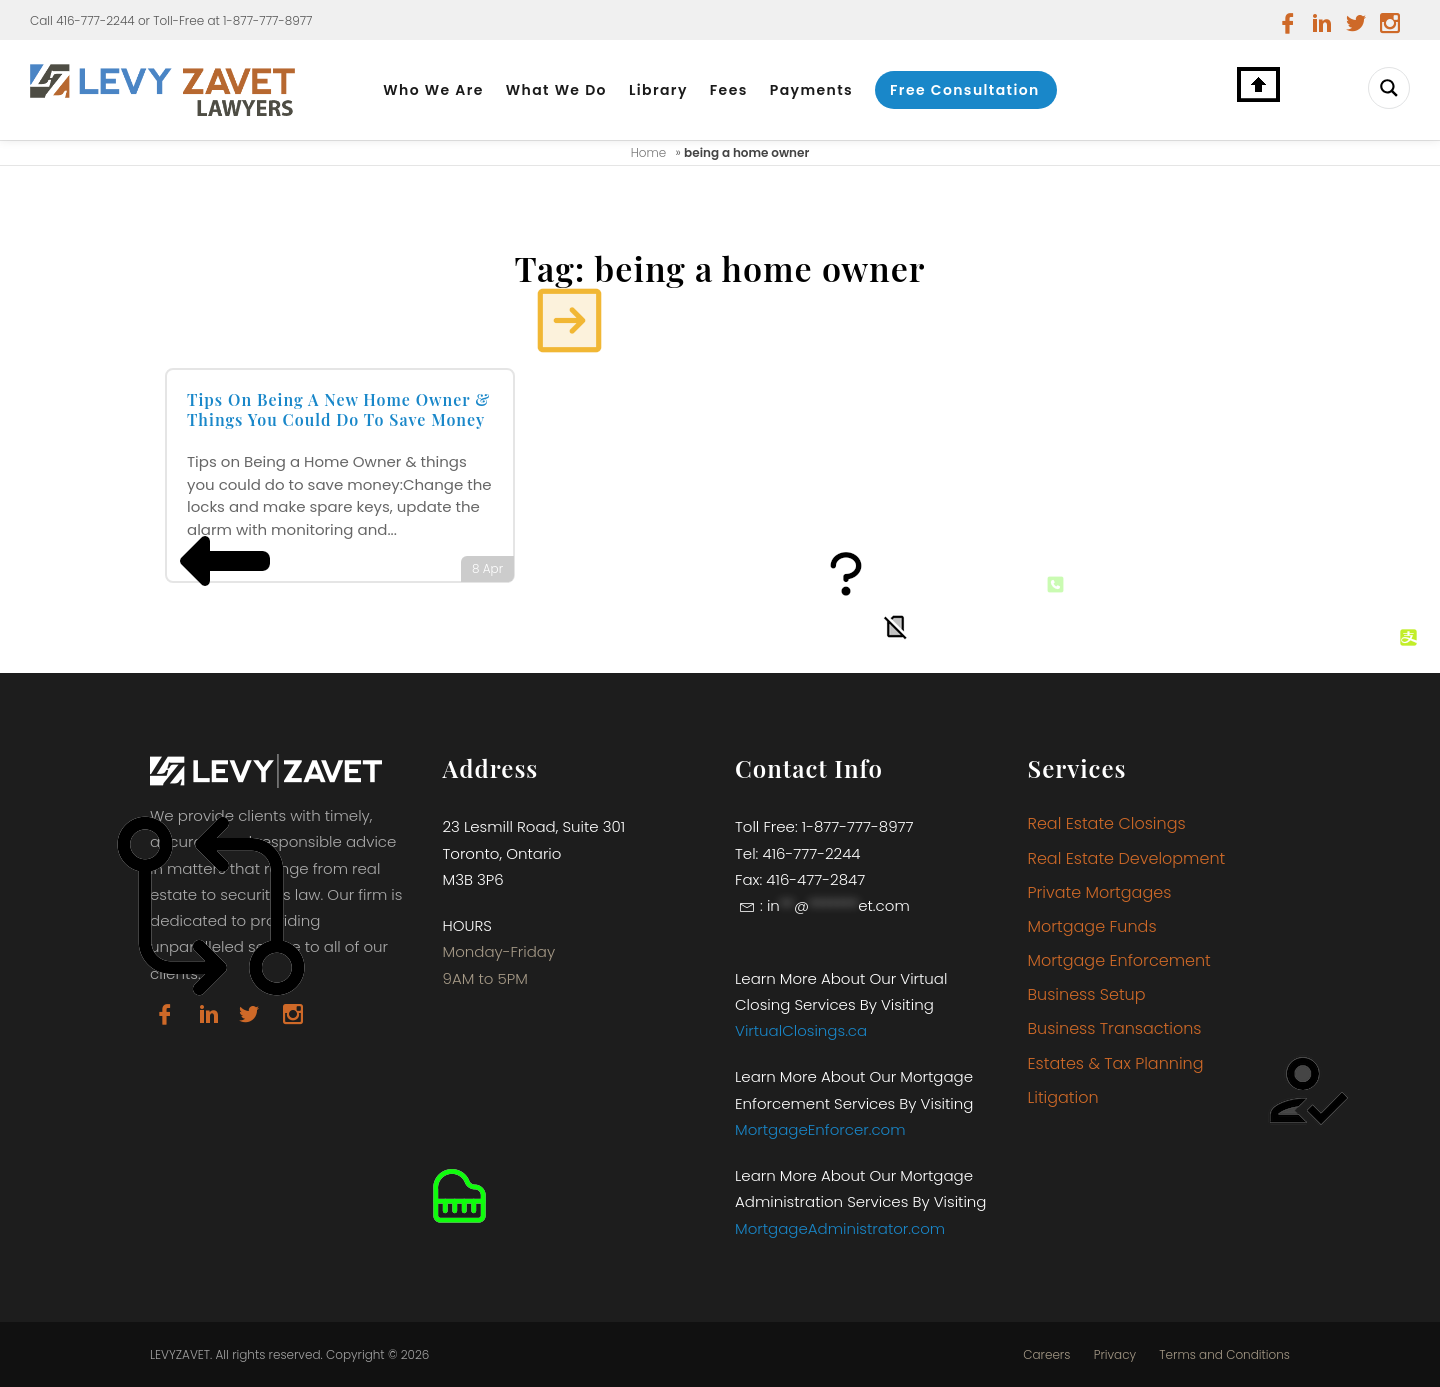 The width and height of the screenshot is (1440, 1387). I want to click on access help or support, so click(846, 573).